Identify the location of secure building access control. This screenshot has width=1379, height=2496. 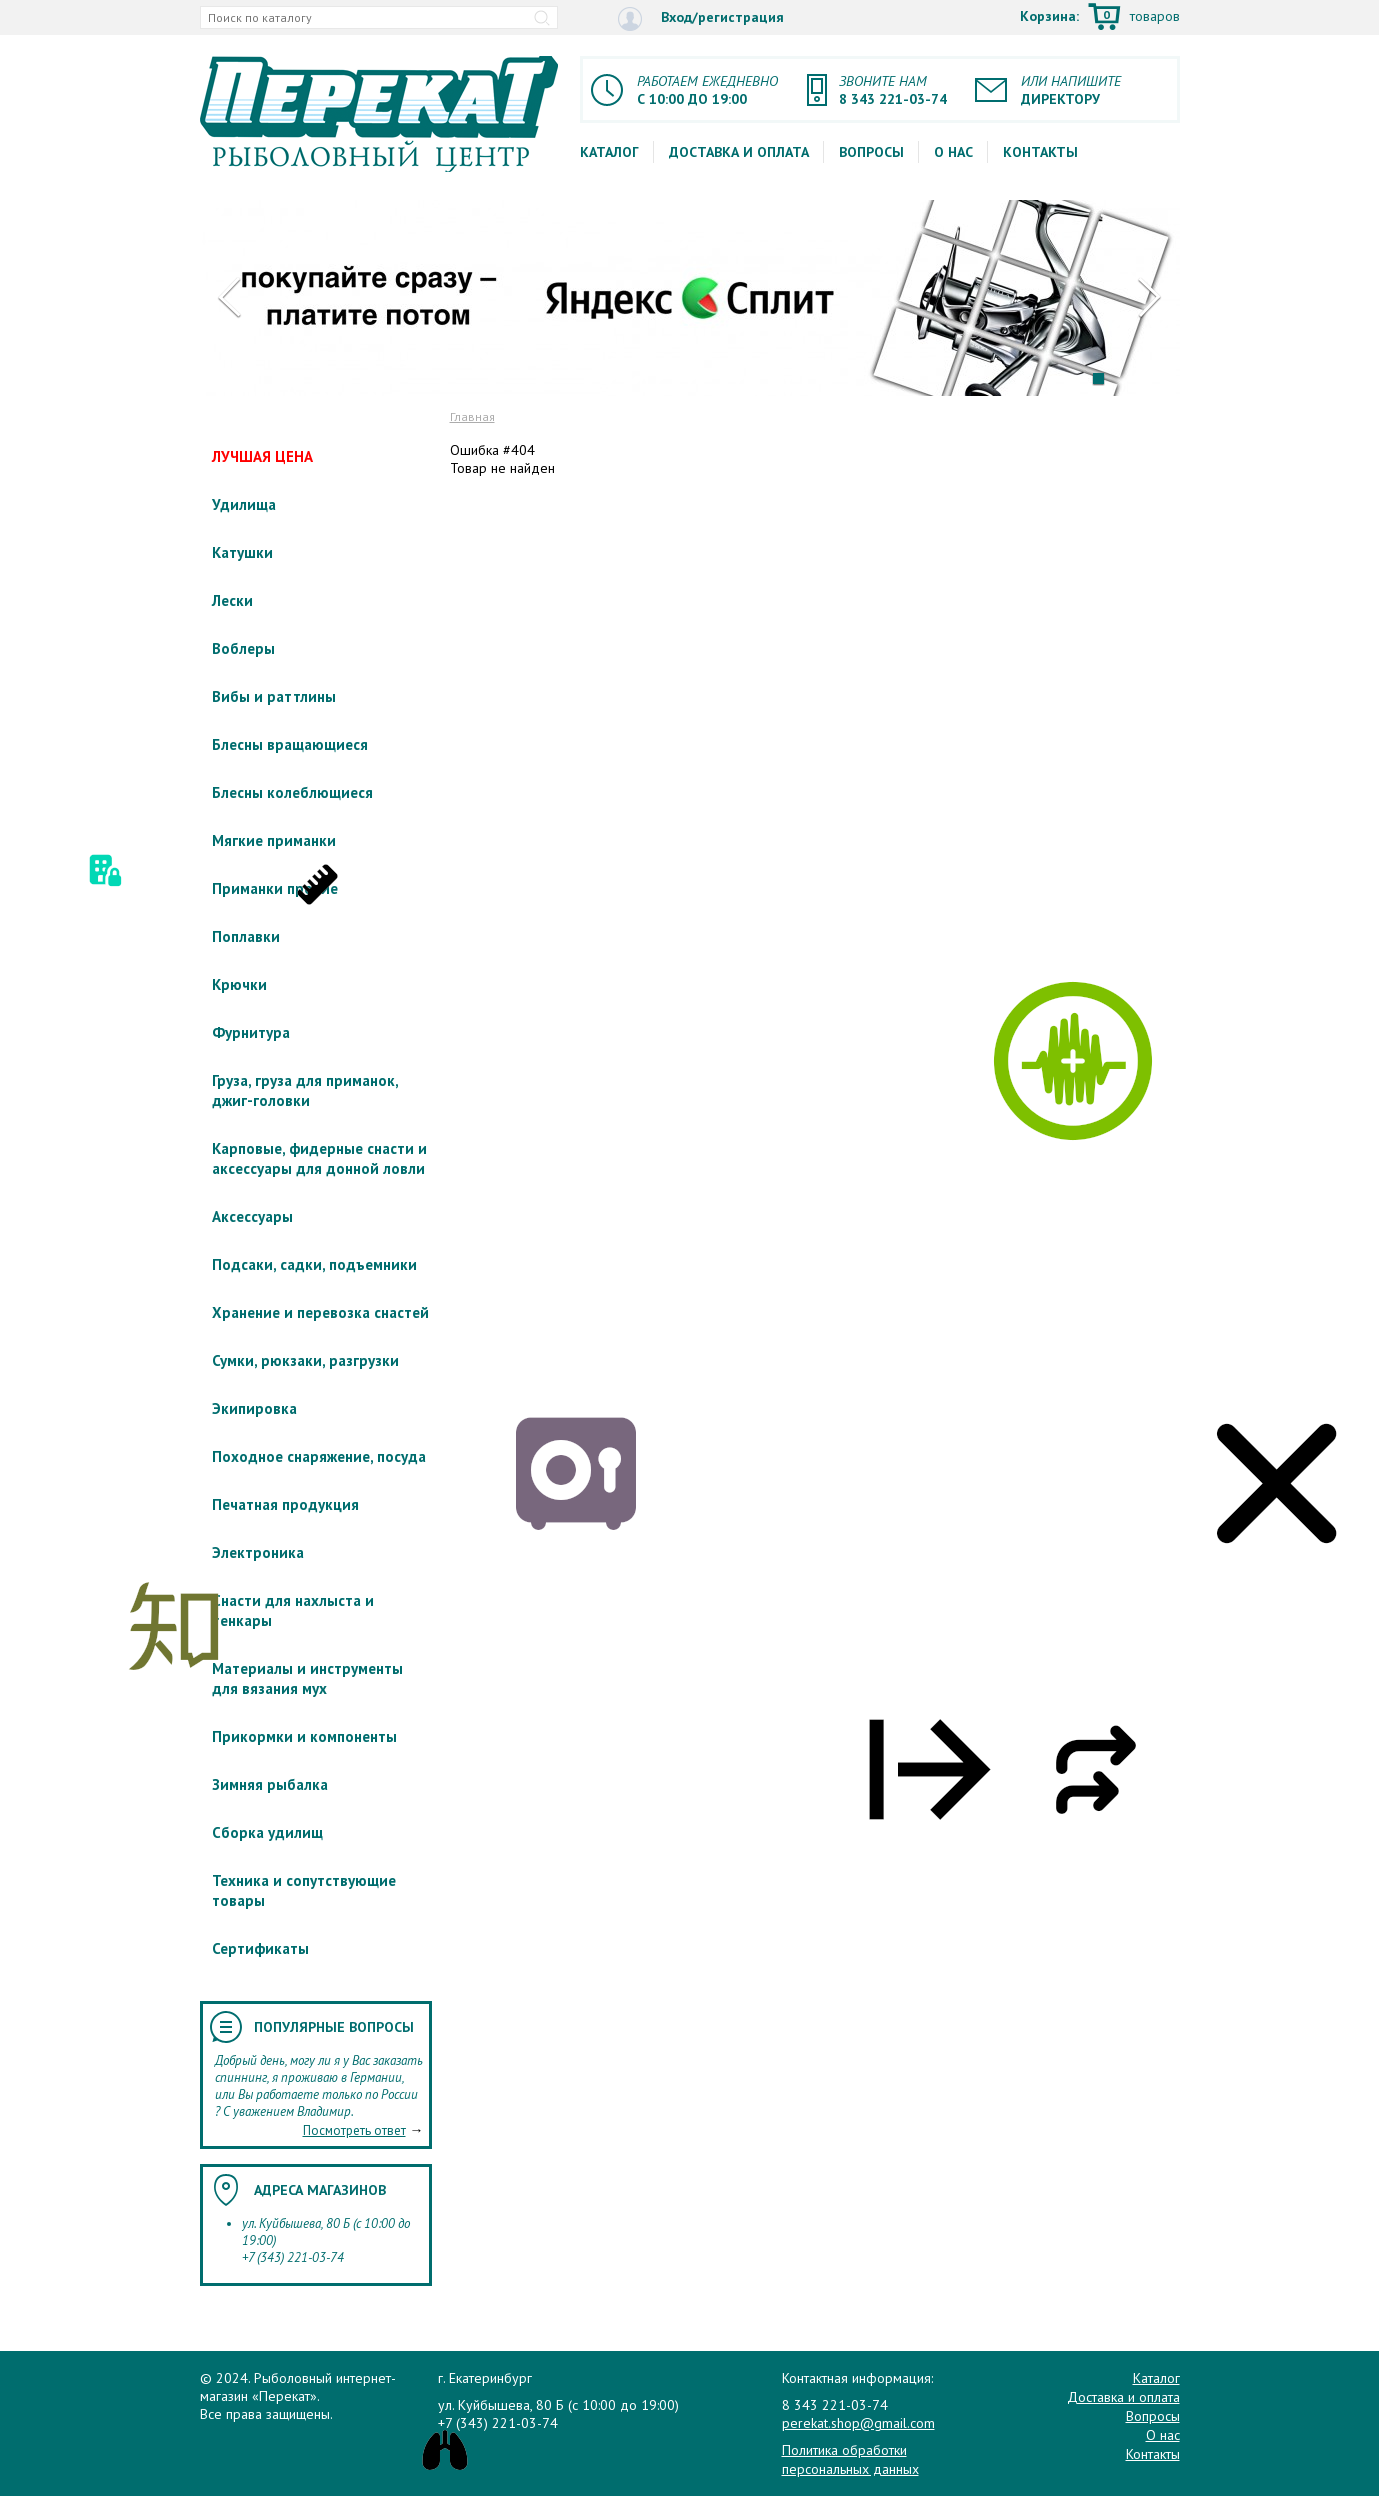
(104, 869).